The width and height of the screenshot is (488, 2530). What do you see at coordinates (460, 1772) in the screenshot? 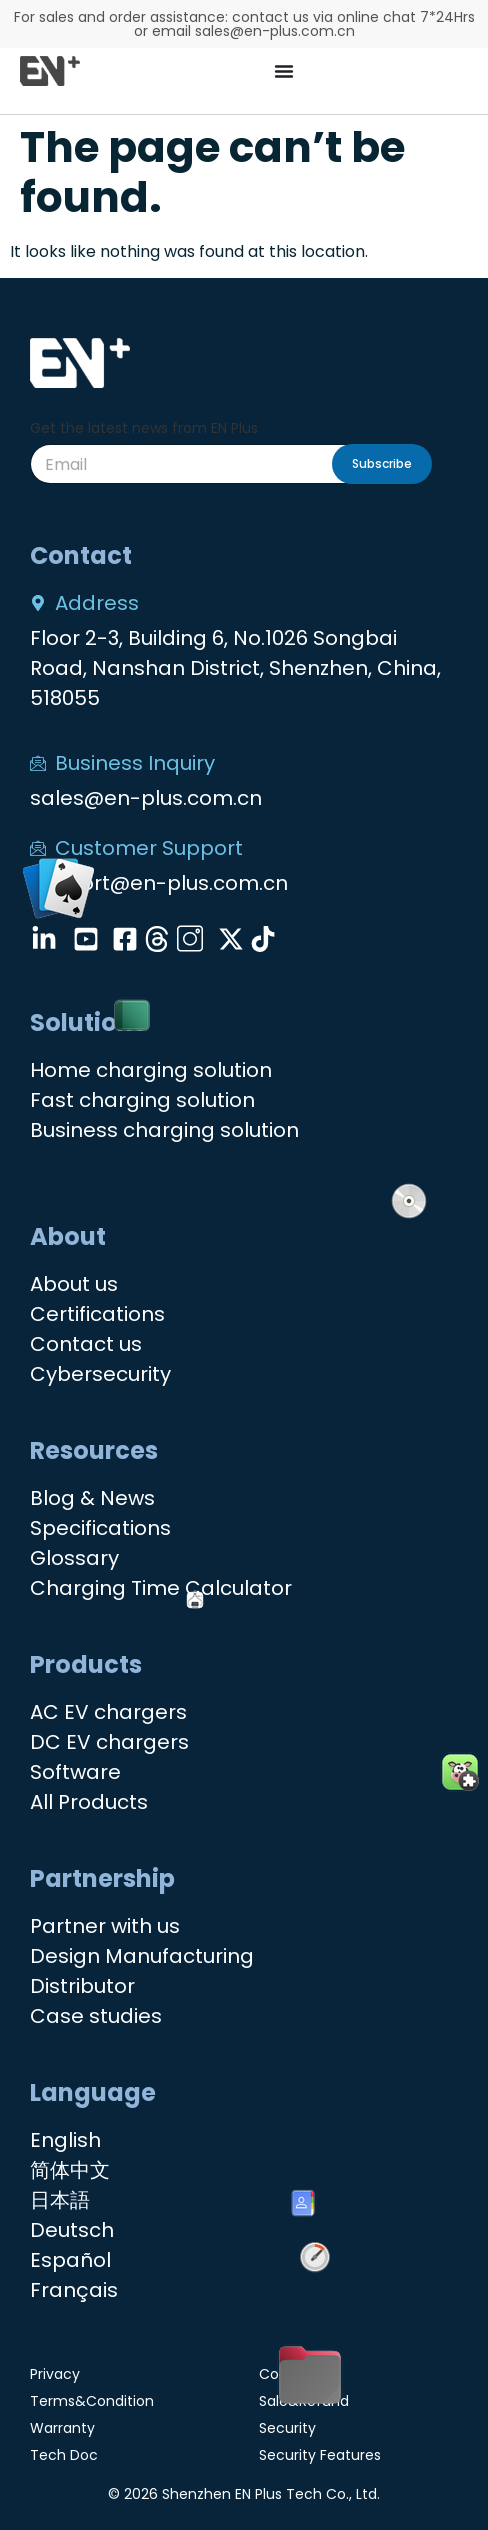
I see `open calf audio plugin suite` at bounding box center [460, 1772].